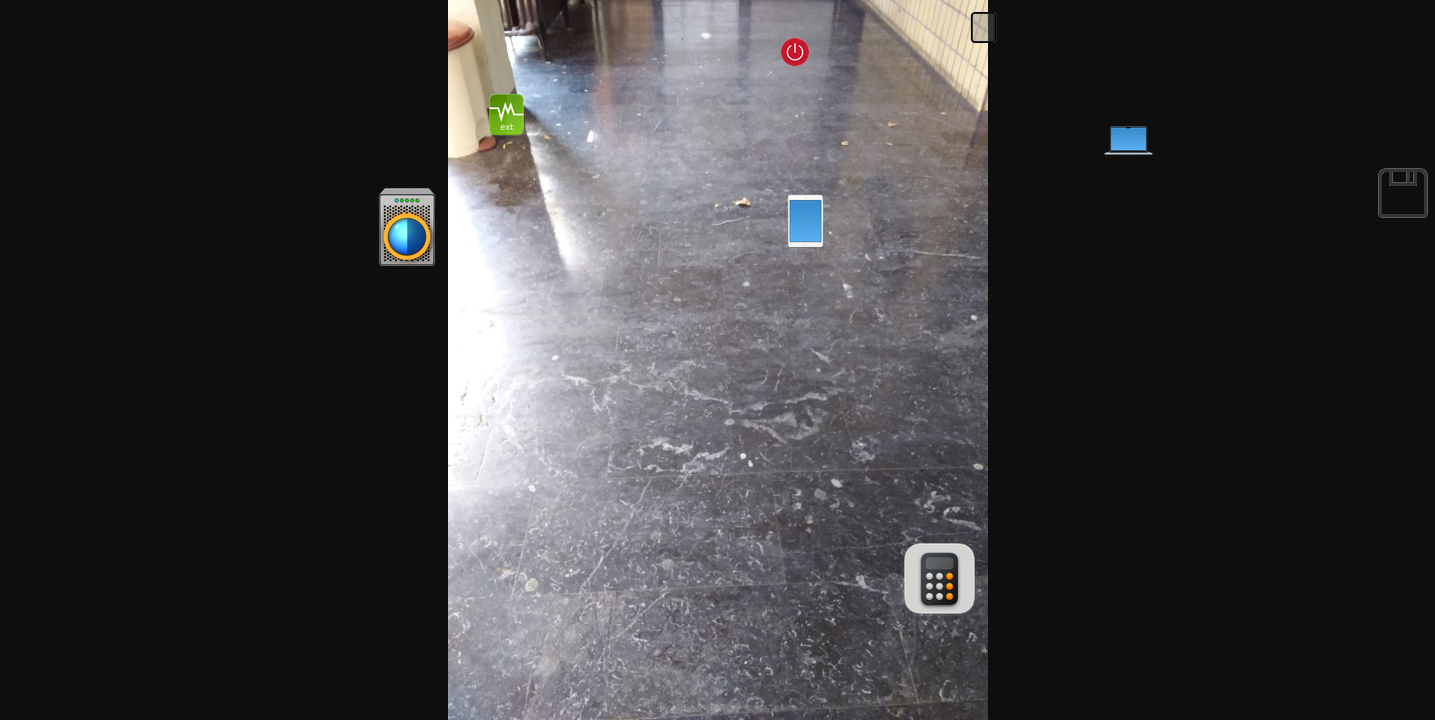  I want to click on save file to disk, so click(1403, 193).